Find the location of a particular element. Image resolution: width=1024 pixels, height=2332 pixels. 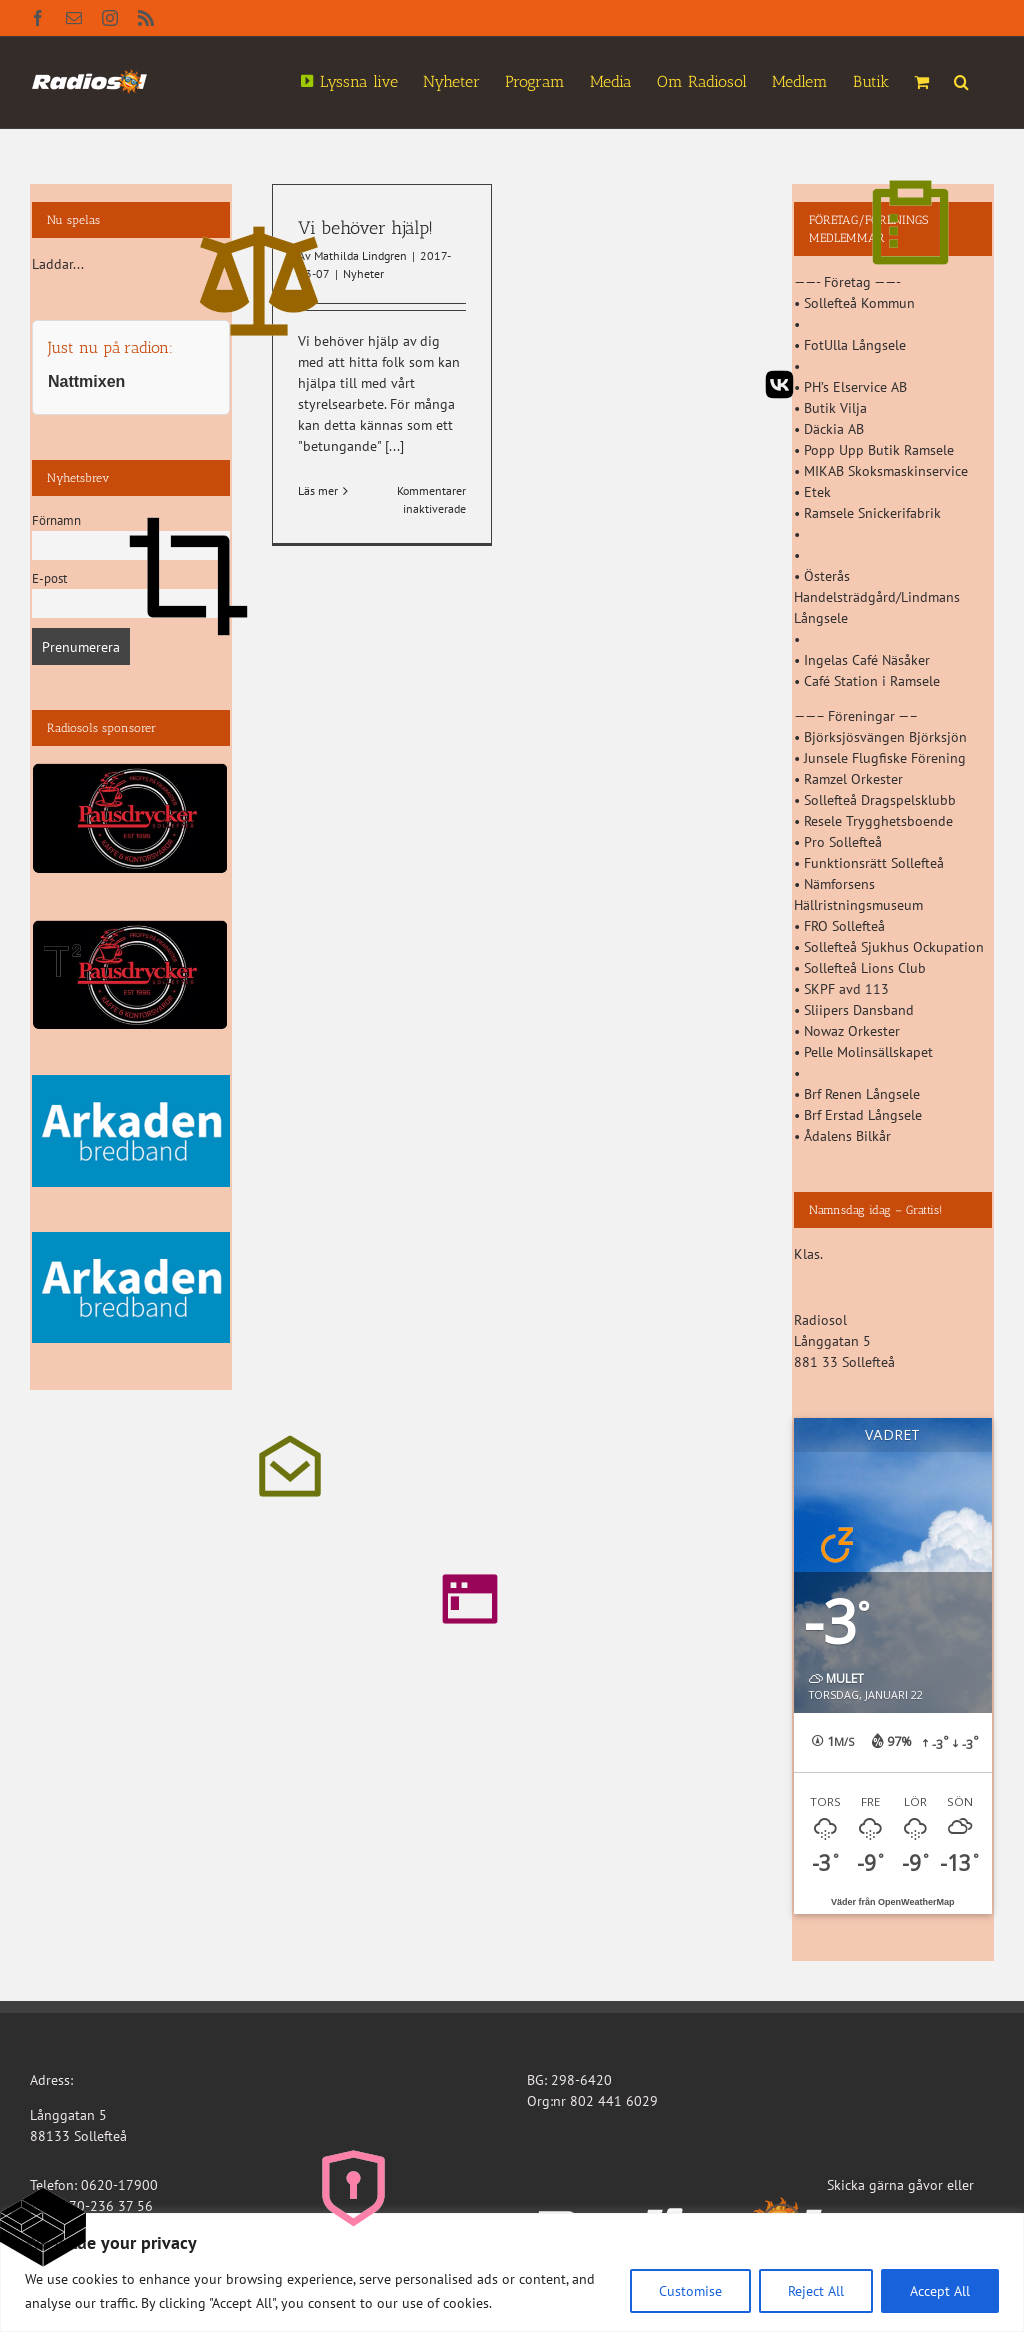

access security or privacy settings is located at coordinates (353, 2188).